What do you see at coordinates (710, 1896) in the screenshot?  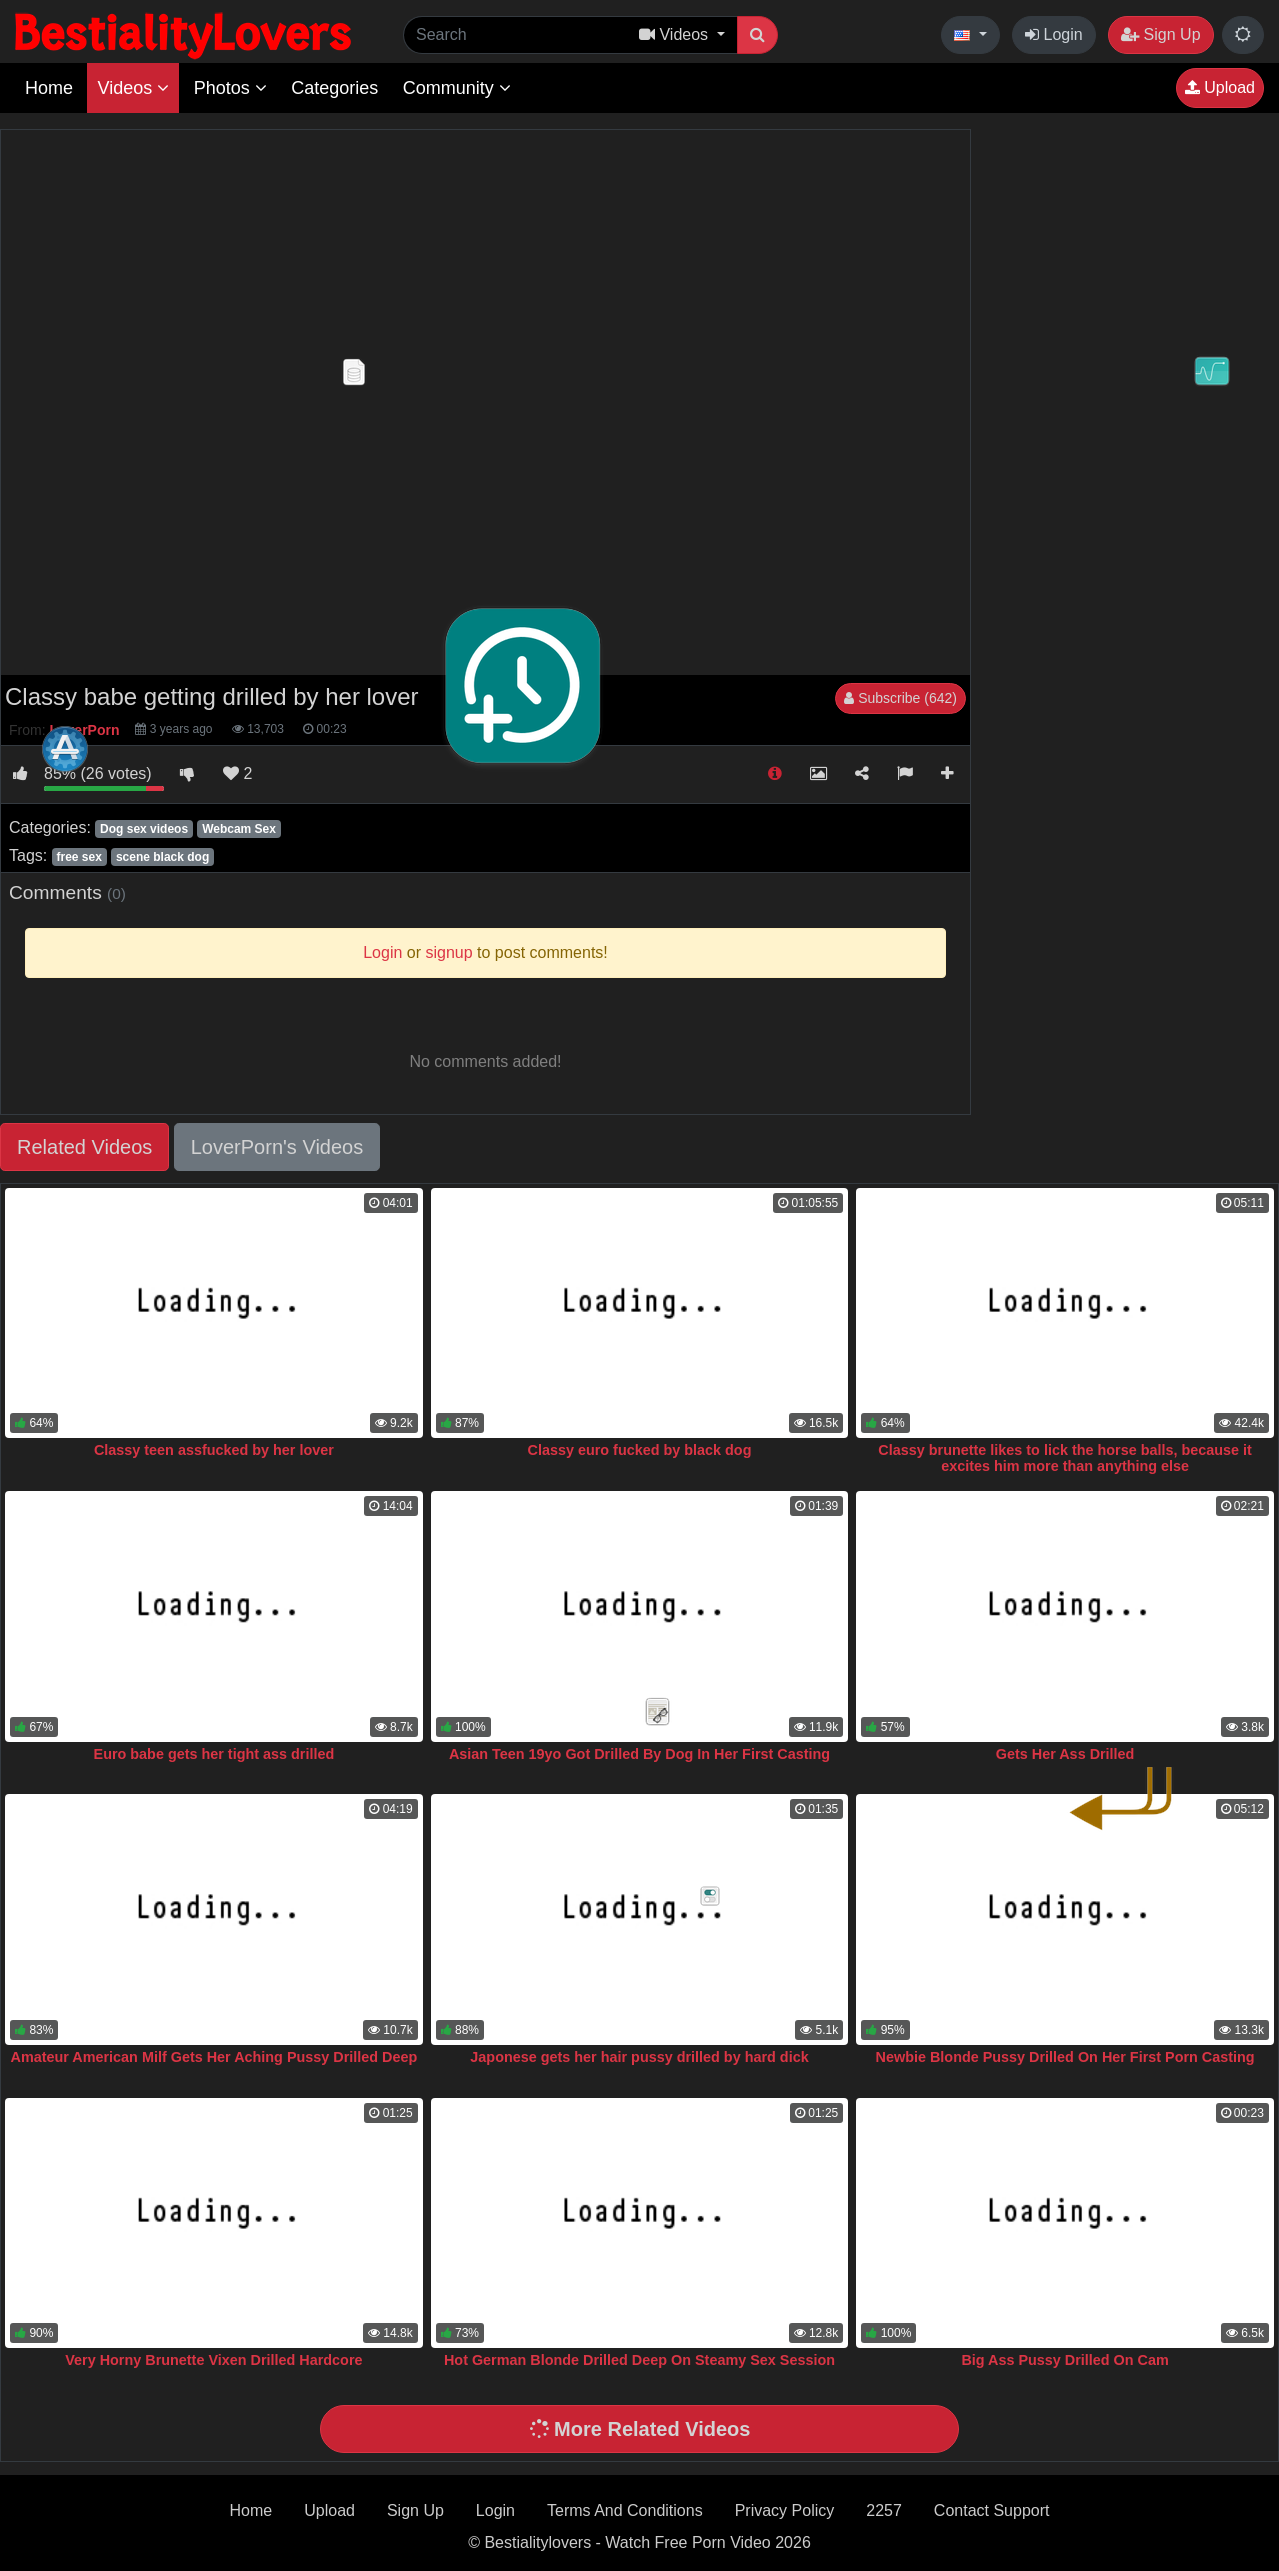 I see `open system tweaks or settings customization` at bounding box center [710, 1896].